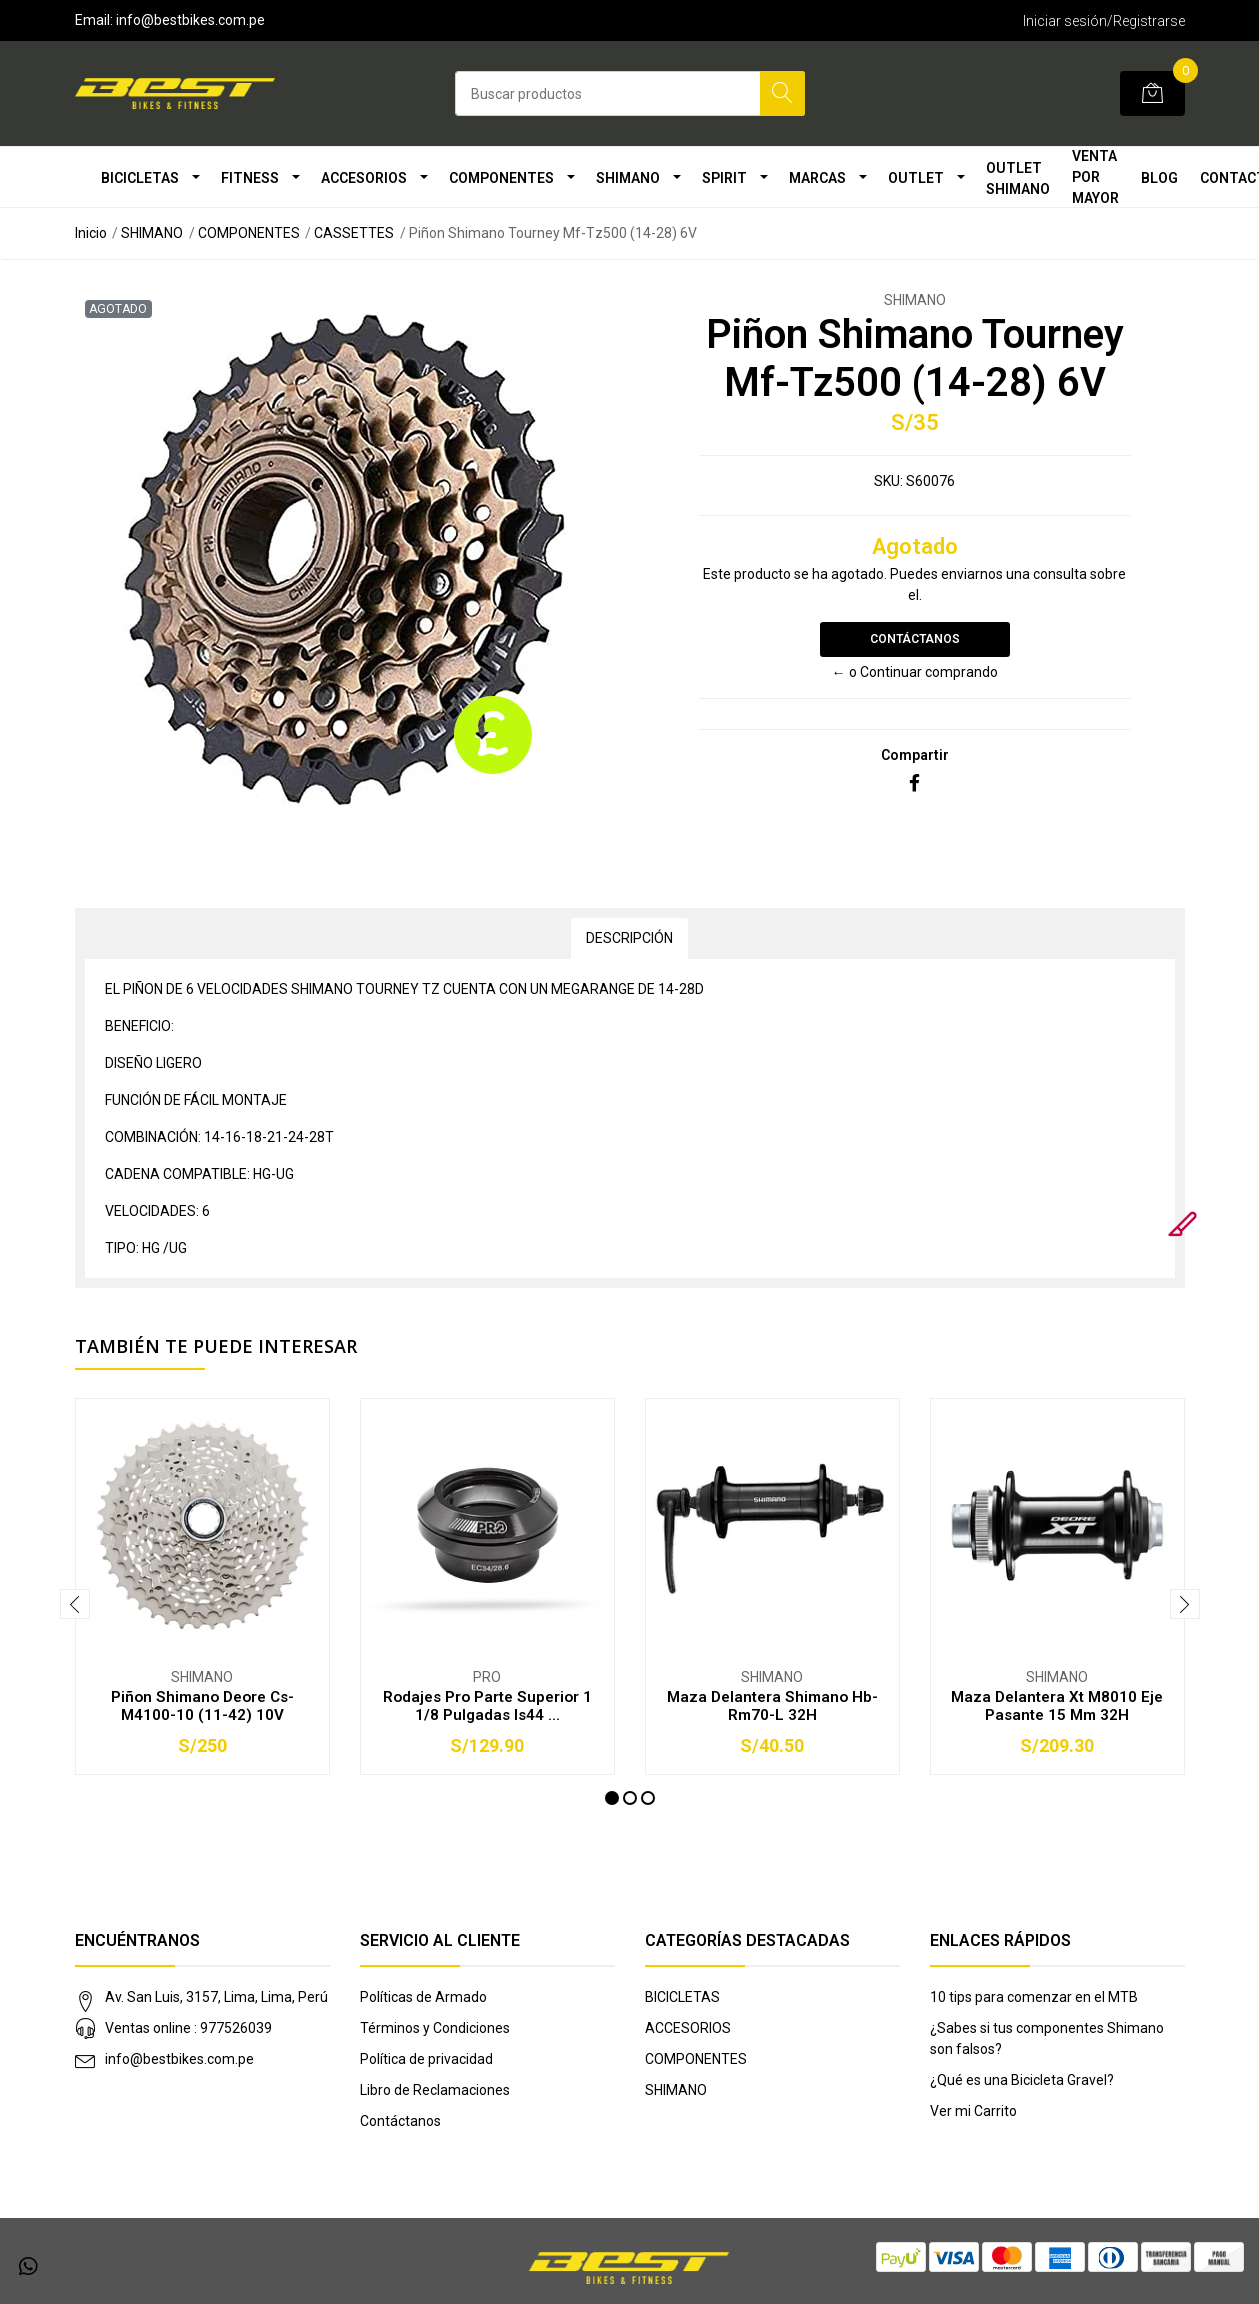 This screenshot has width=1259, height=2304. Describe the element at coordinates (493, 735) in the screenshot. I see `view amount in British pounds` at that location.